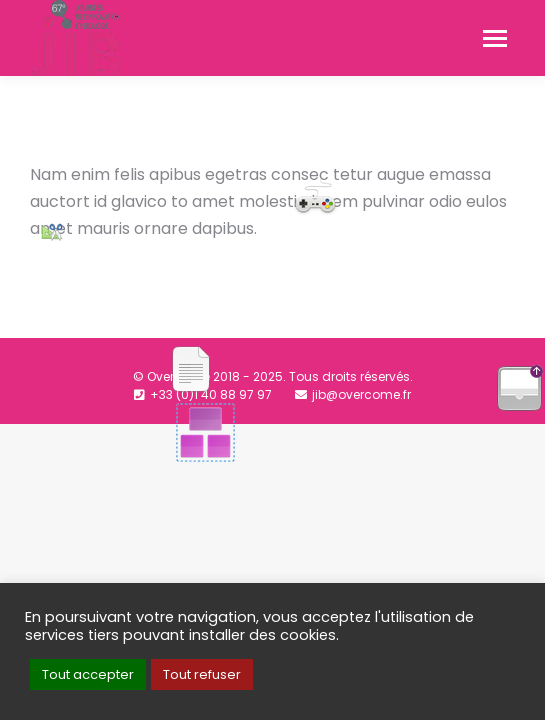  Describe the element at coordinates (315, 195) in the screenshot. I see `configure gaming controller settings` at that location.